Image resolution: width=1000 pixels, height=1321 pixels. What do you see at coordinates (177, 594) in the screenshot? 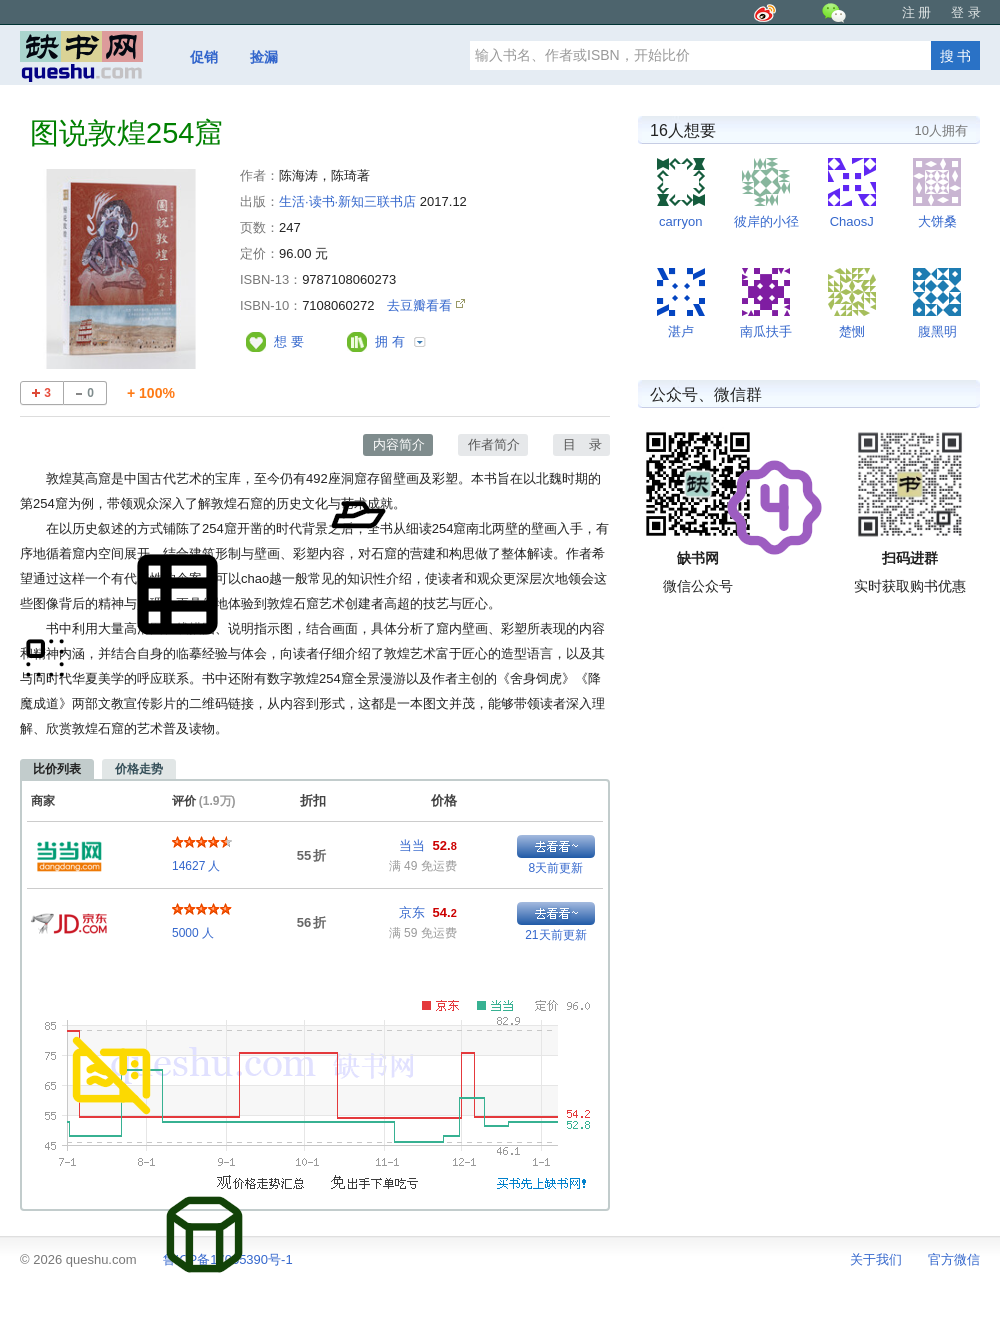
I see `switch to list view` at bounding box center [177, 594].